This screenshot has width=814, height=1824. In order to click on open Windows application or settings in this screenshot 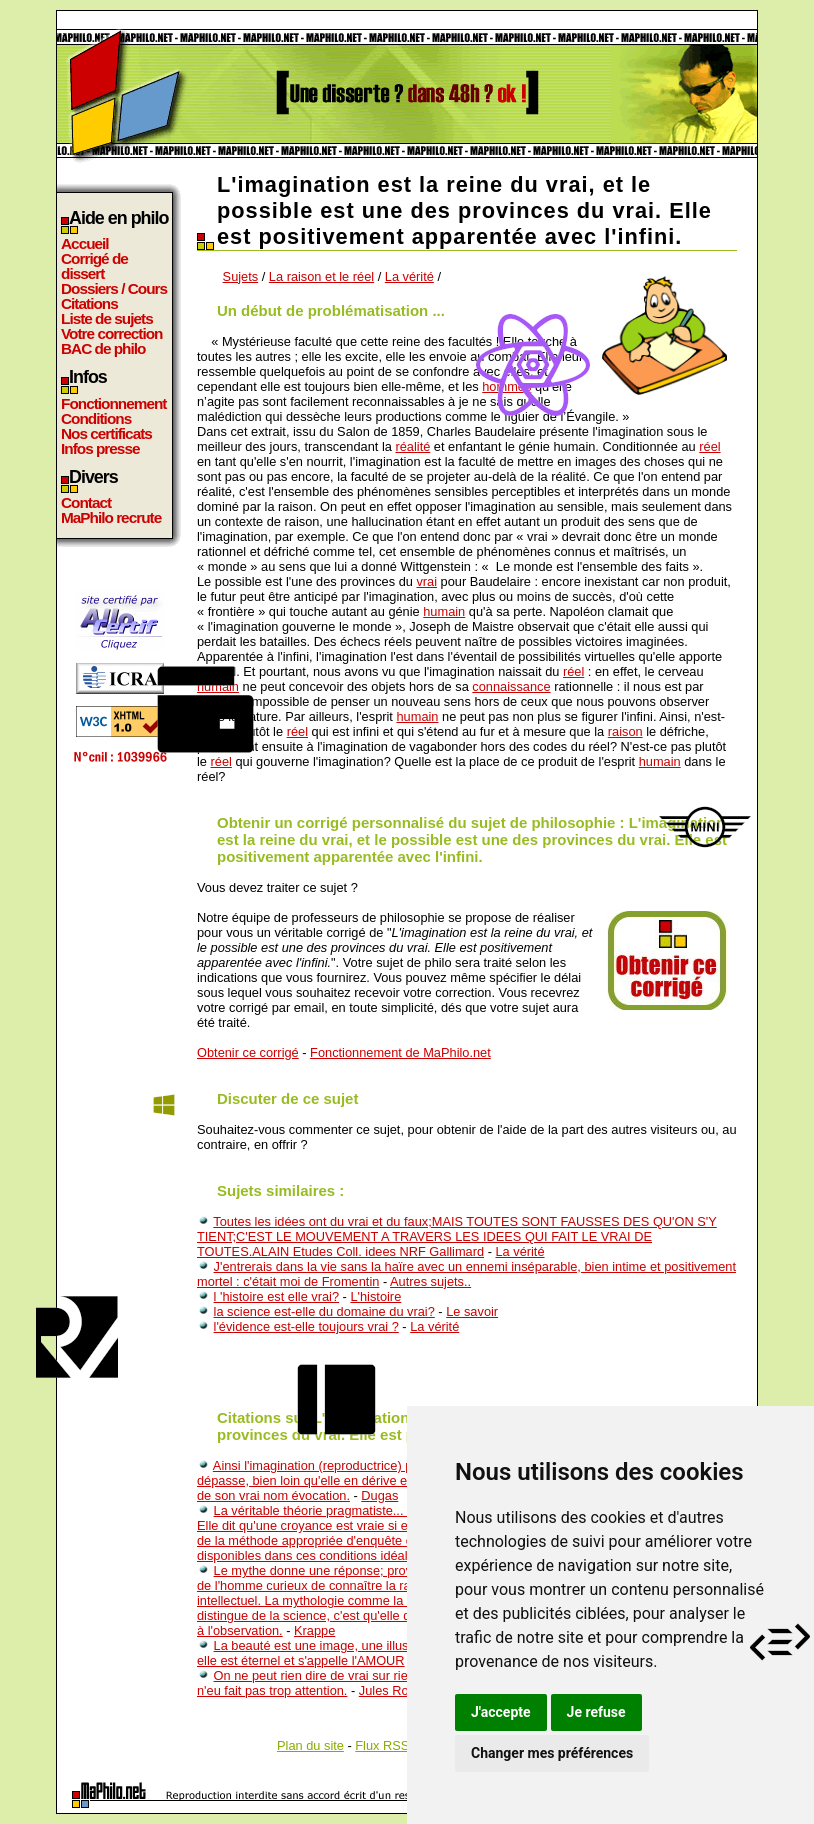, I will do `click(164, 1105)`.